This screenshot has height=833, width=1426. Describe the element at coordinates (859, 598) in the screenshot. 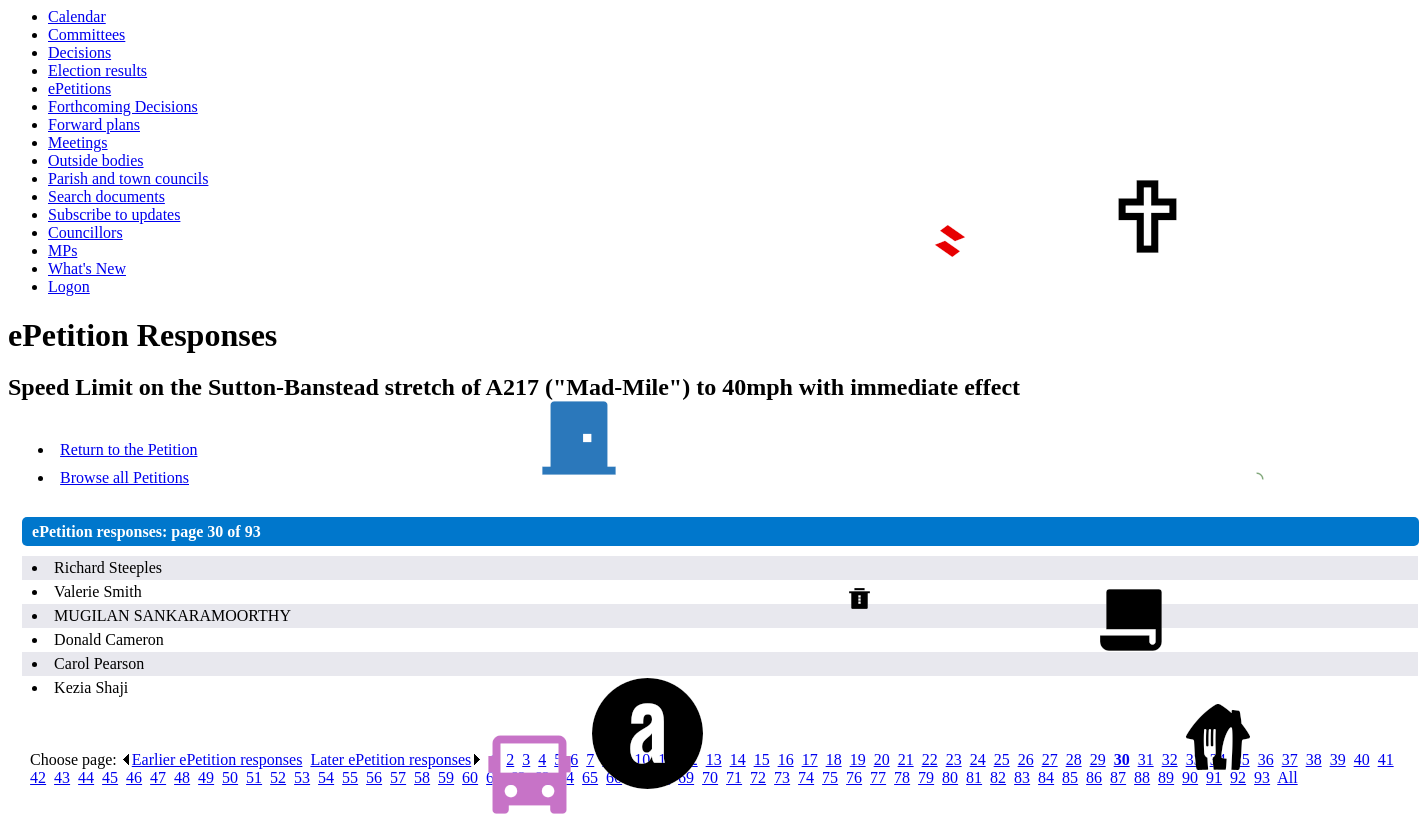

I see `delete selected item` at that location.